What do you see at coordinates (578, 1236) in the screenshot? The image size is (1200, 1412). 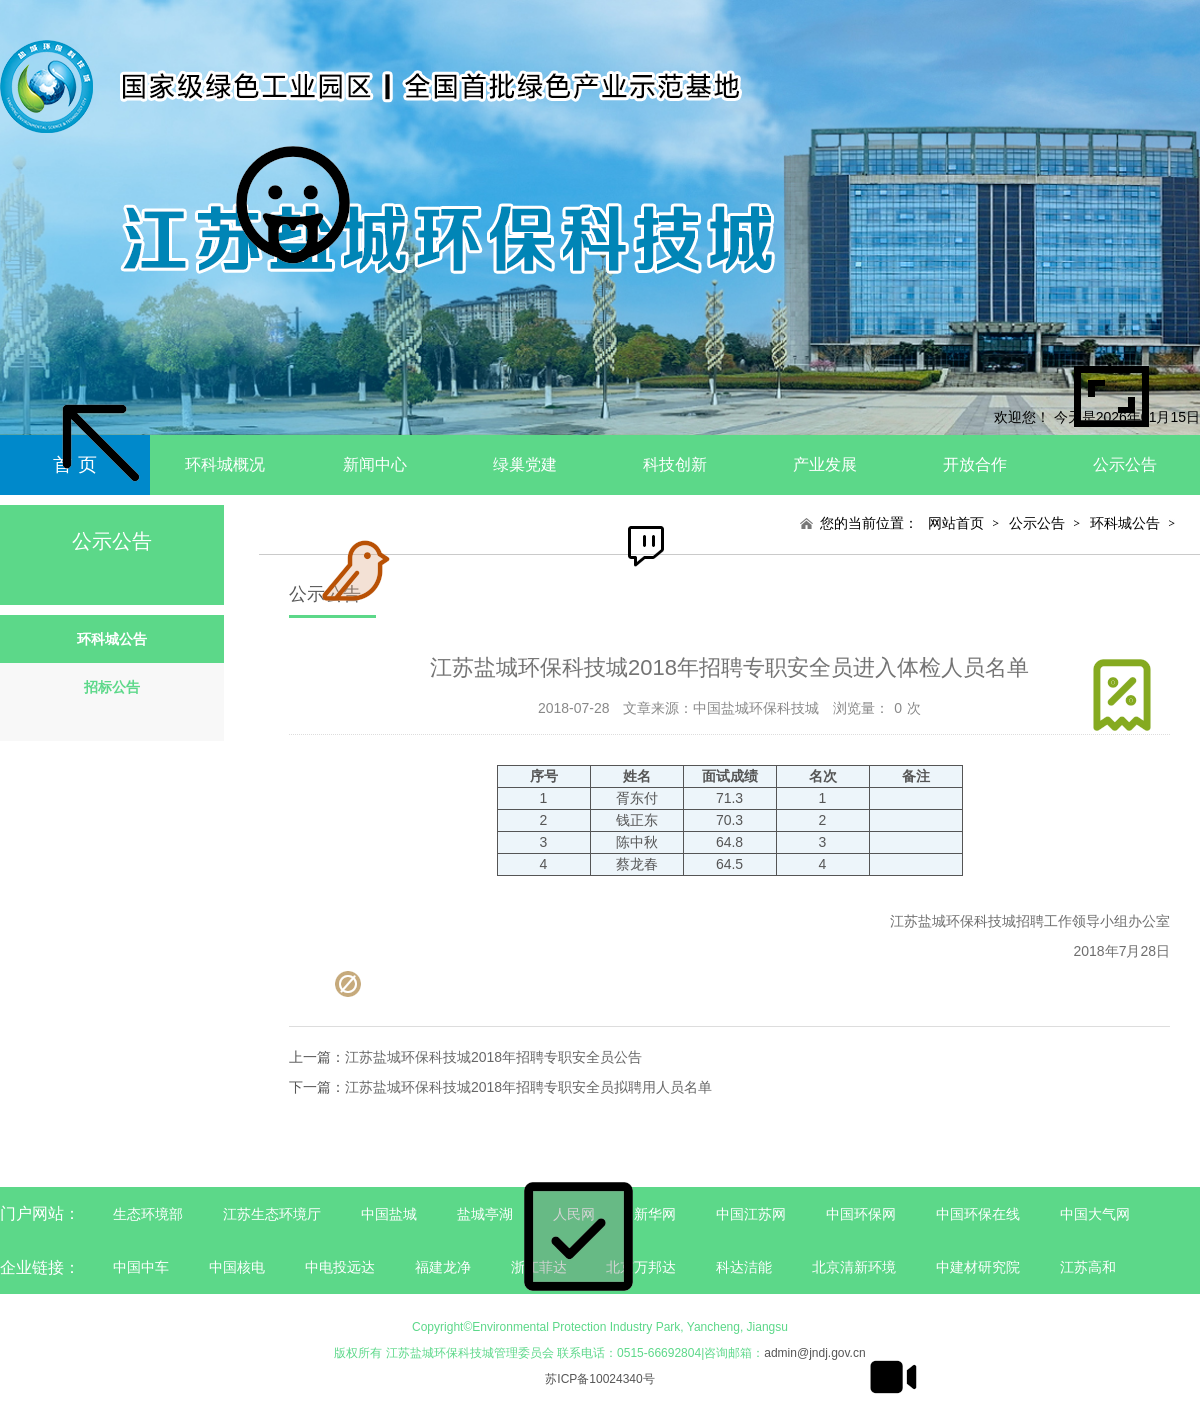 I see `mark task as complete` at bounding box center [578, 1236].